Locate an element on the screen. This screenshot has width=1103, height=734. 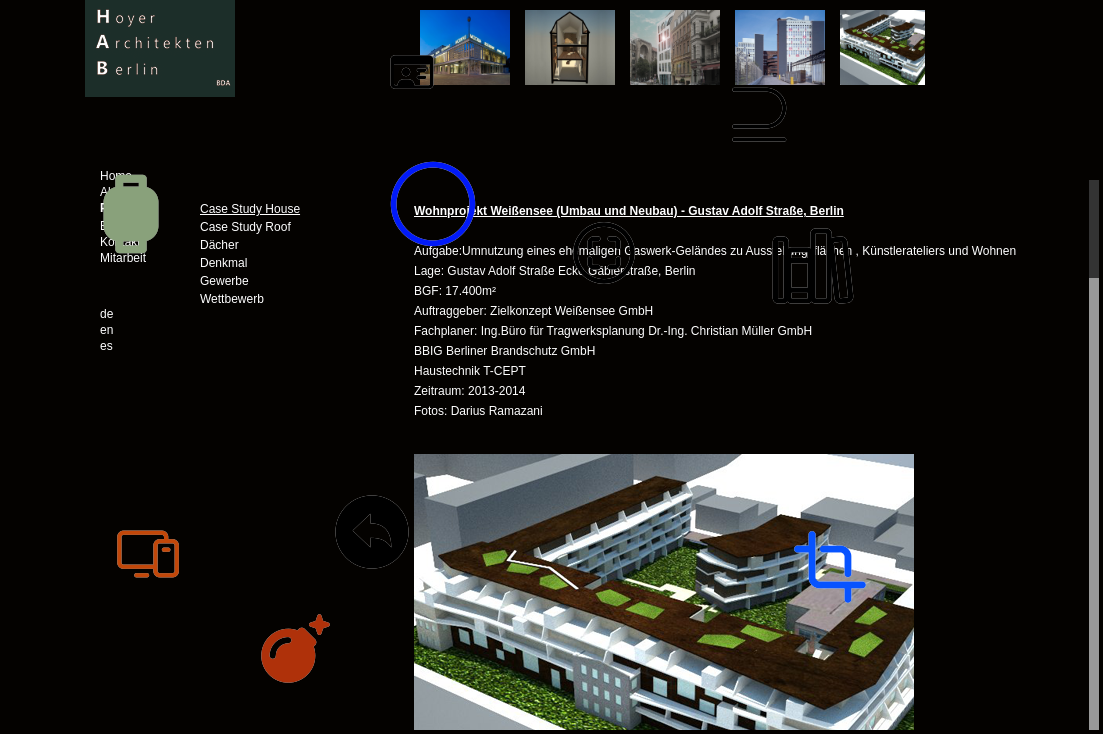
indicates a superset mathematical relationship is located at coordinates (758, 116).